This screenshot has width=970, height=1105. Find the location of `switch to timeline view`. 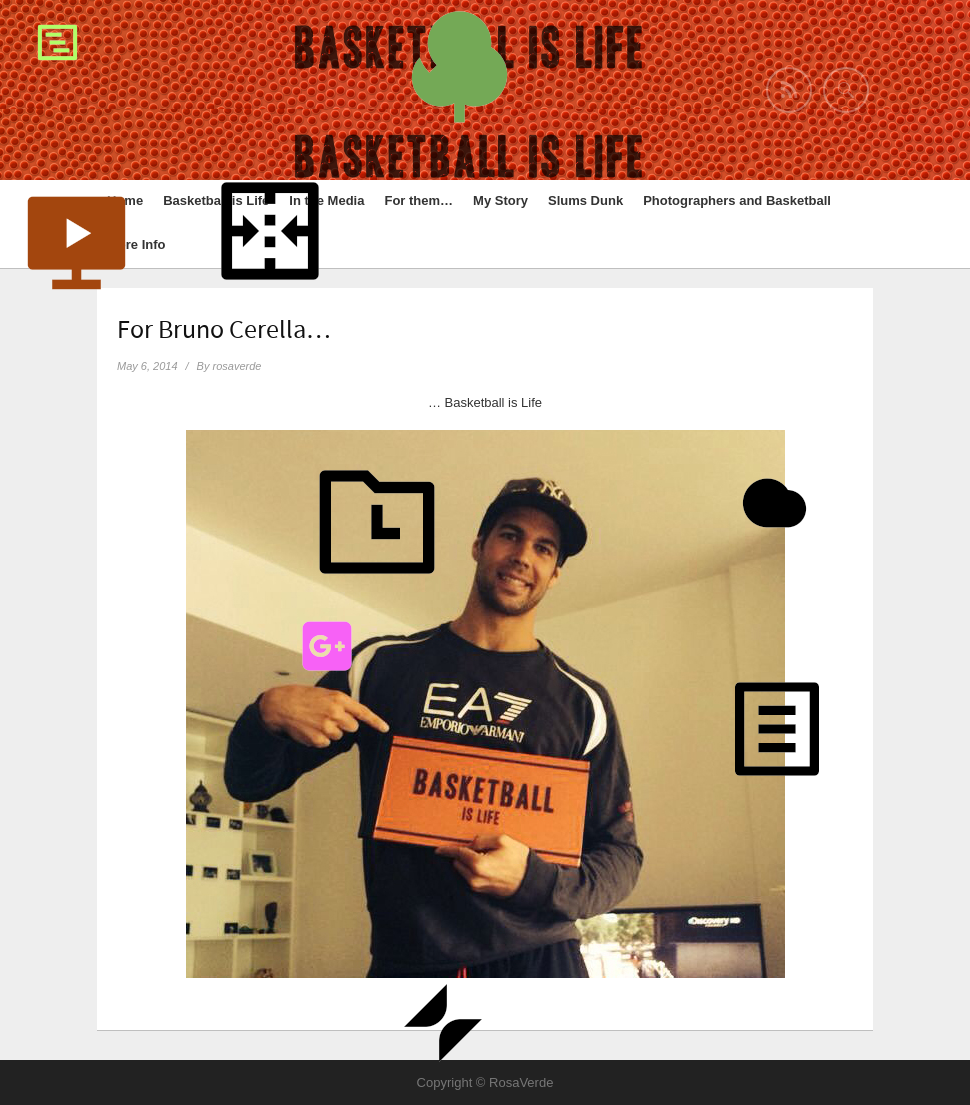

switch to timeline view is located at coordinates (57, 42).